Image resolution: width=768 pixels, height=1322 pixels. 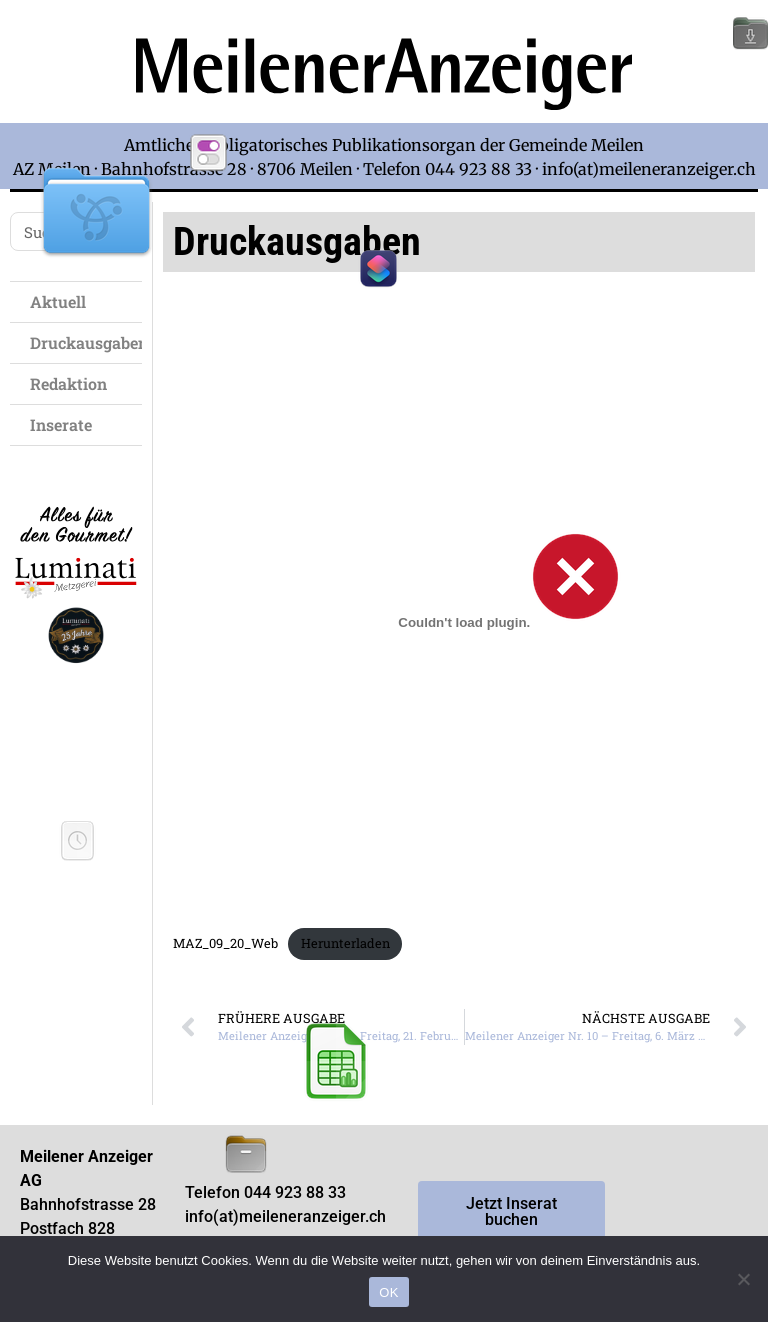 What do you see at coordinates (208, 152) in the screenshot?
I see `open system tweaks or settings customization` at bounding box center [208, 152].